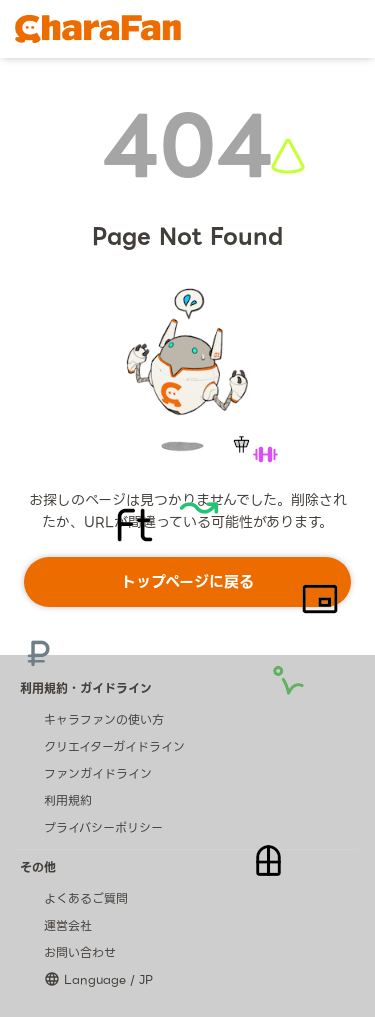 Image resolution: width=375 pixels, height=1017 pixels. Describe the element at coordinates (39, 653) in the screenshot. I see `indicates Russian ruble currency` at that location.